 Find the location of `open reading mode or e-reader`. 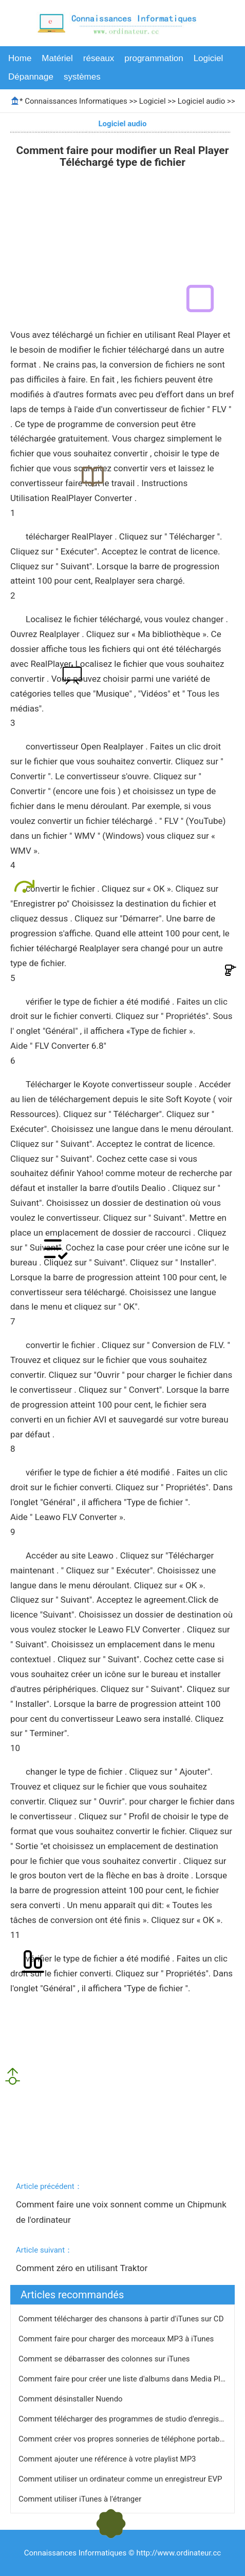

open reading mode or e-reader is located at coordinates (92, 476).